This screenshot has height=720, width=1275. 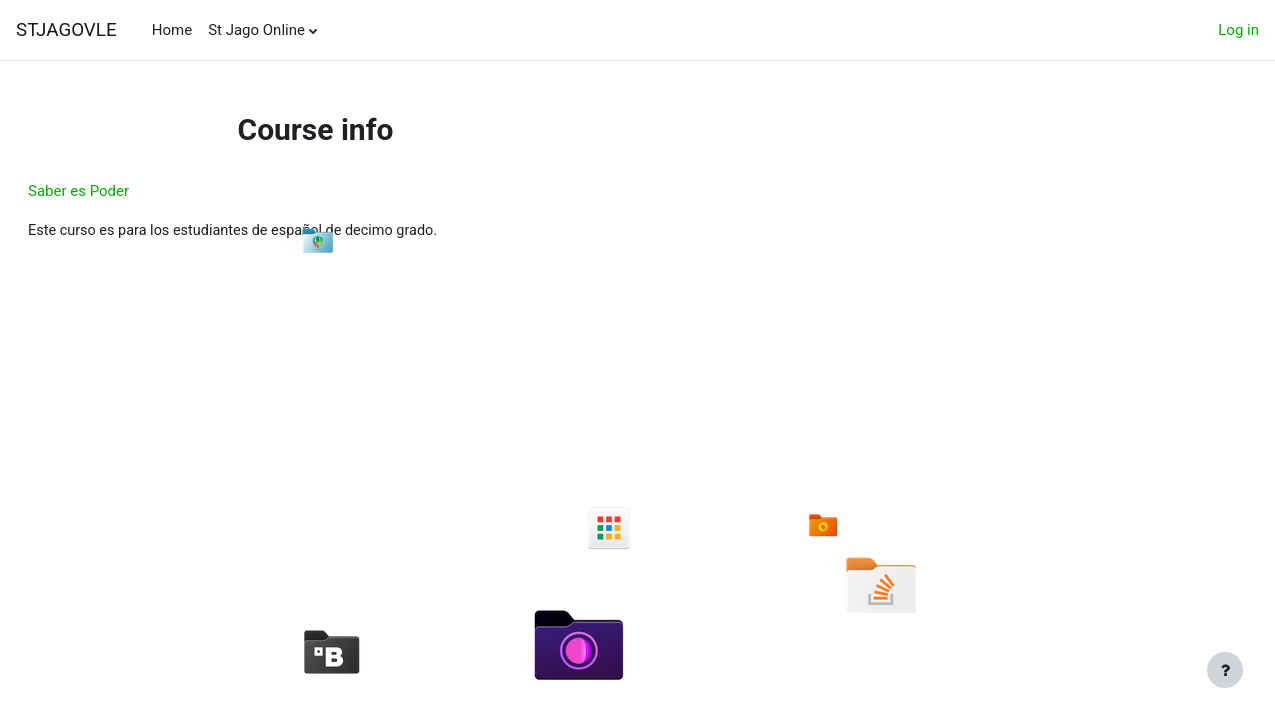 I want to click on open wondershare demoair folder, so click(x=578, y=647).